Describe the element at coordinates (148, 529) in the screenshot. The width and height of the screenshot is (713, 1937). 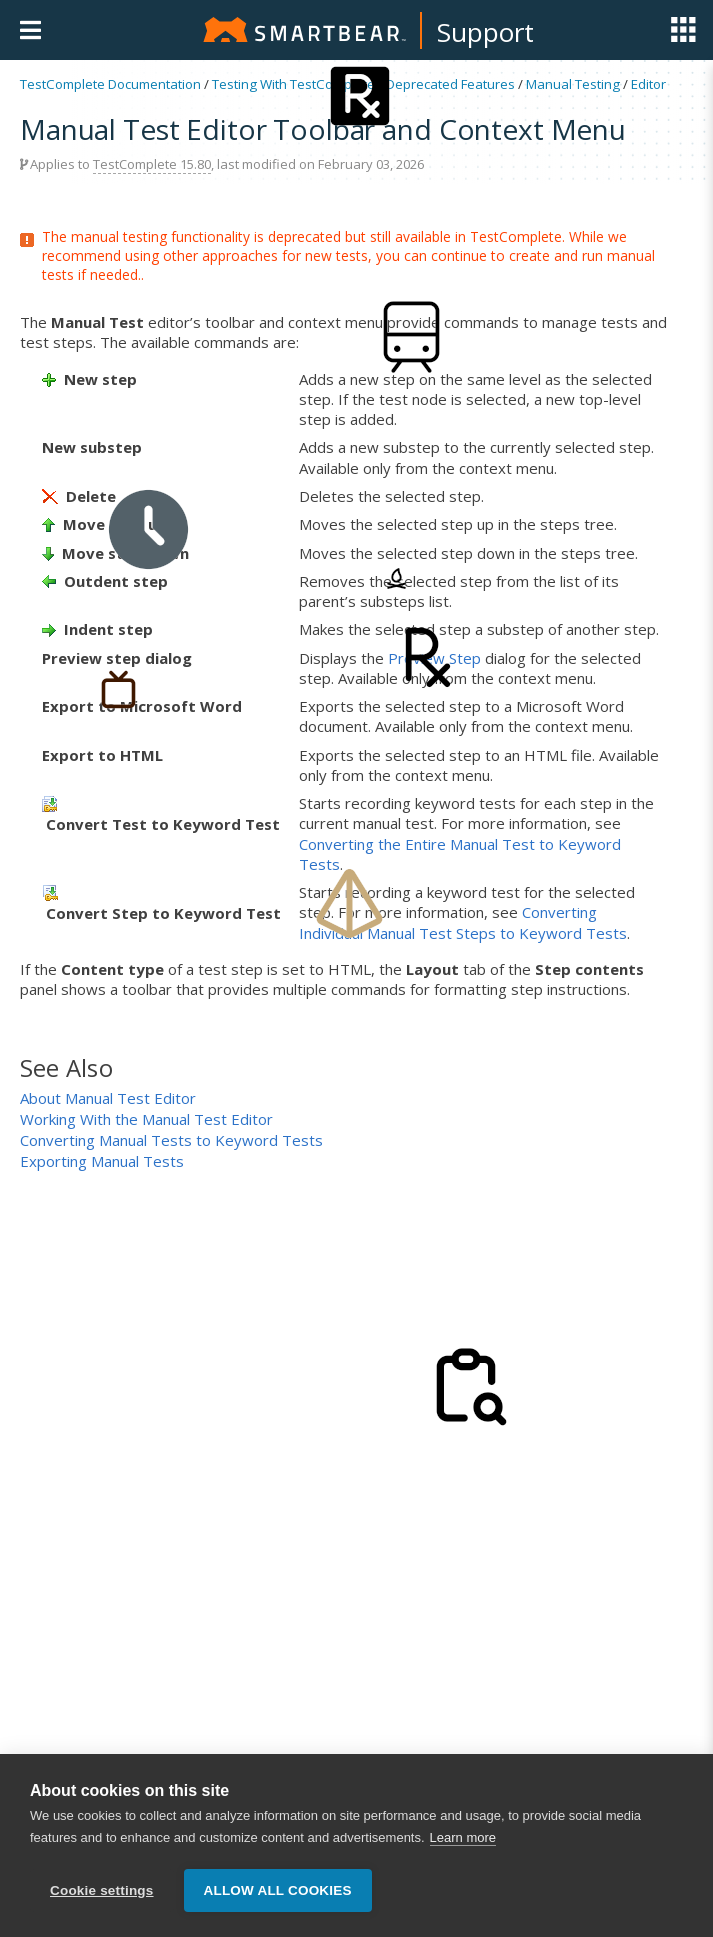
I see `view time or clock settings` at that location.